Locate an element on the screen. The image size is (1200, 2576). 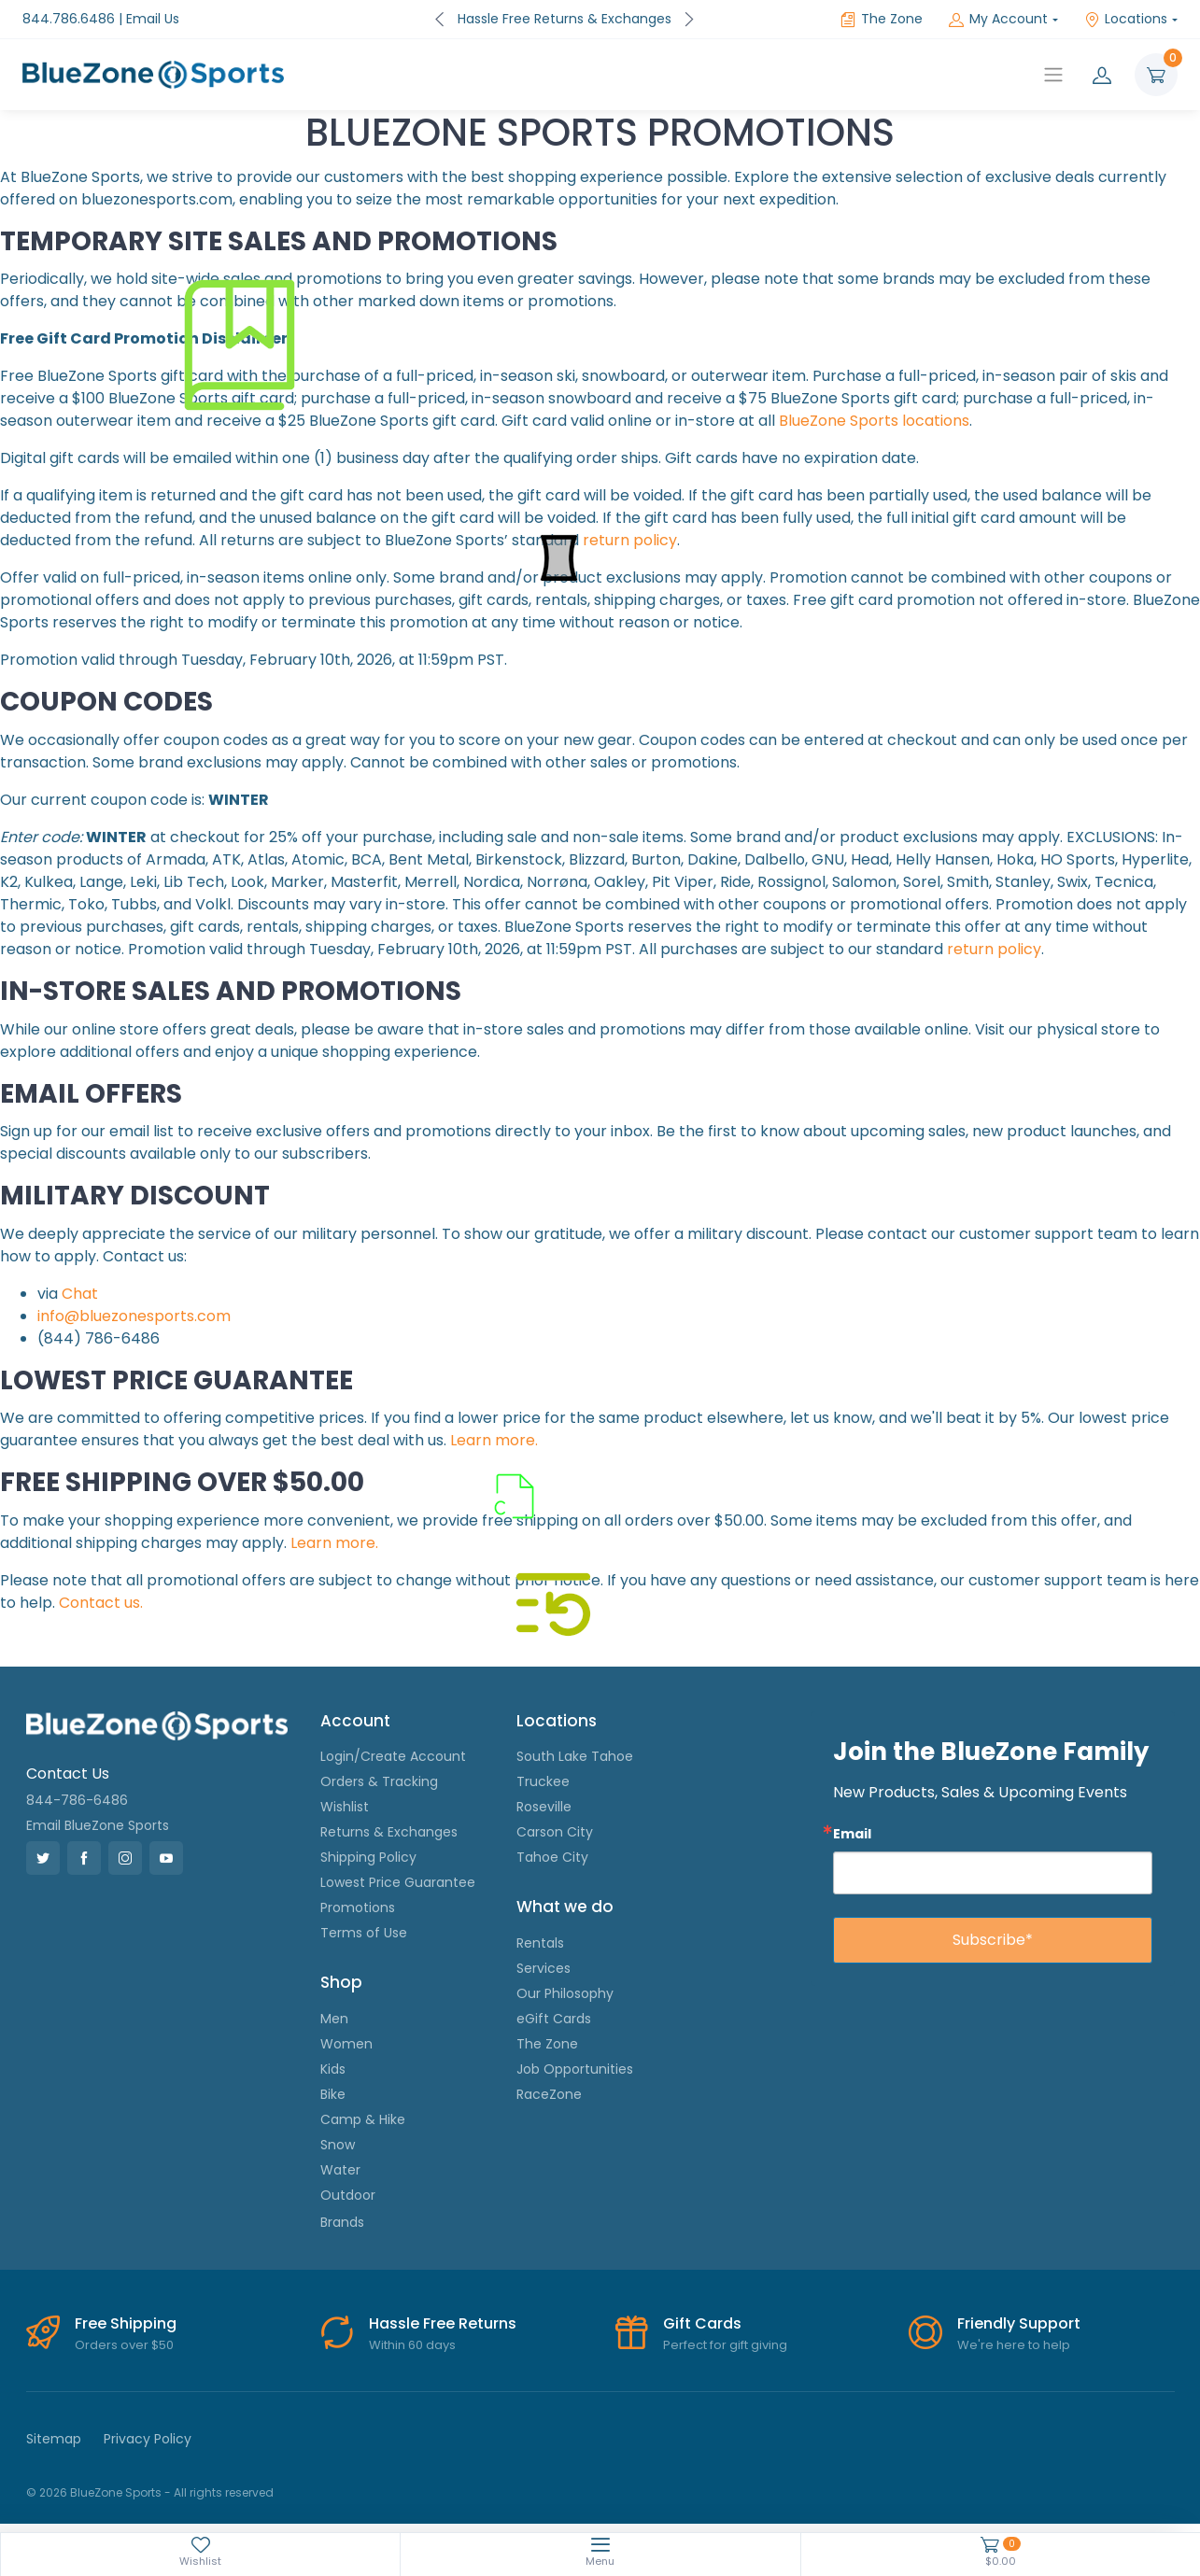
open a C programming language file is located at coordinates (515, 1496).